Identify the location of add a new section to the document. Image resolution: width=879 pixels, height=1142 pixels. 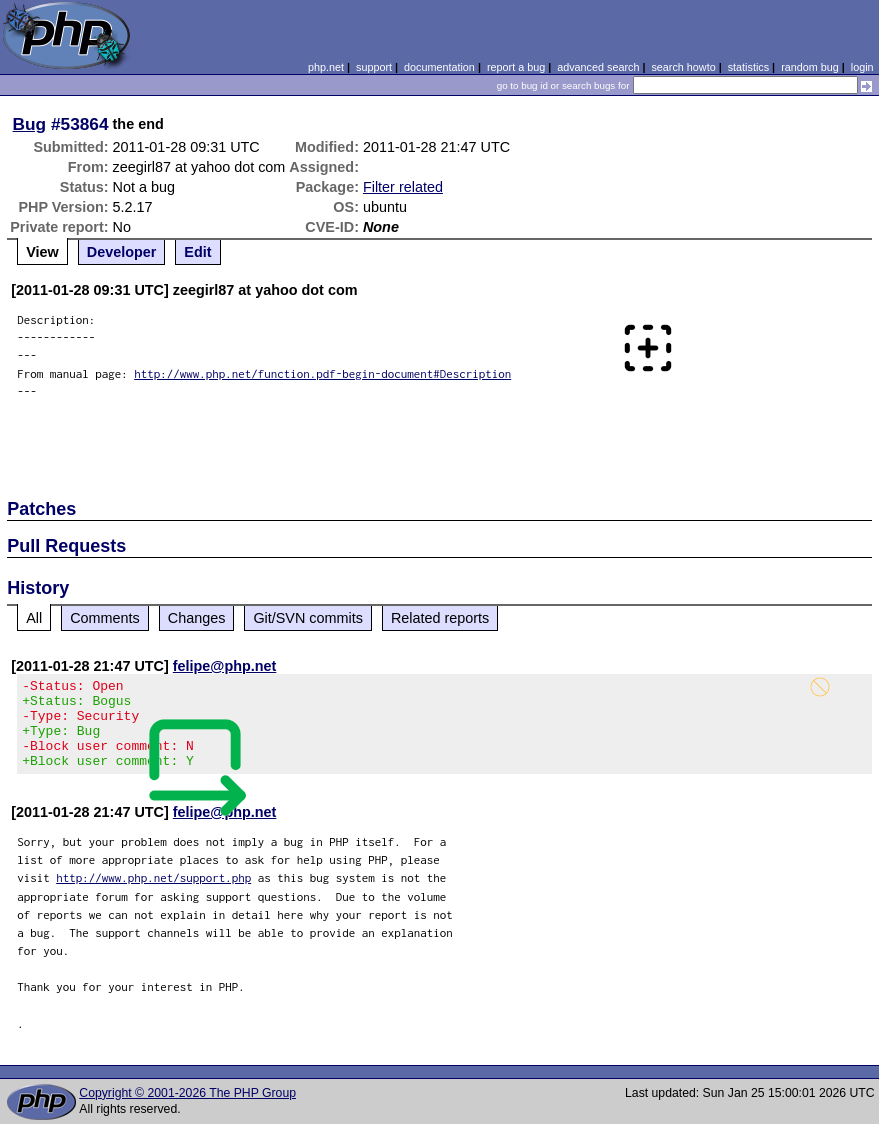
(648, 348).